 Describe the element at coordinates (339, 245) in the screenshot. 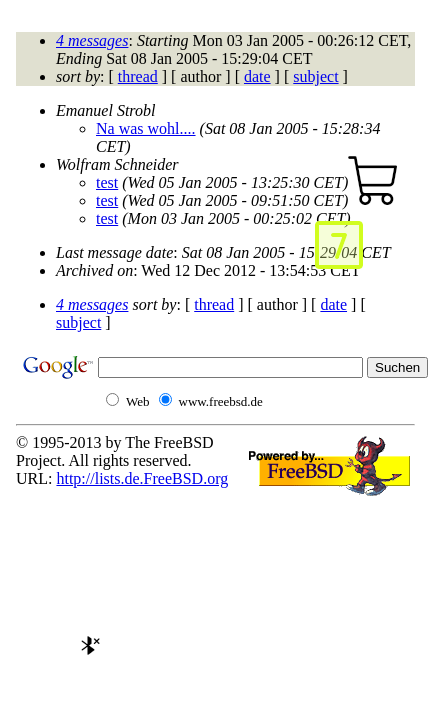

I see `select or navigate to item number seven` at that location.